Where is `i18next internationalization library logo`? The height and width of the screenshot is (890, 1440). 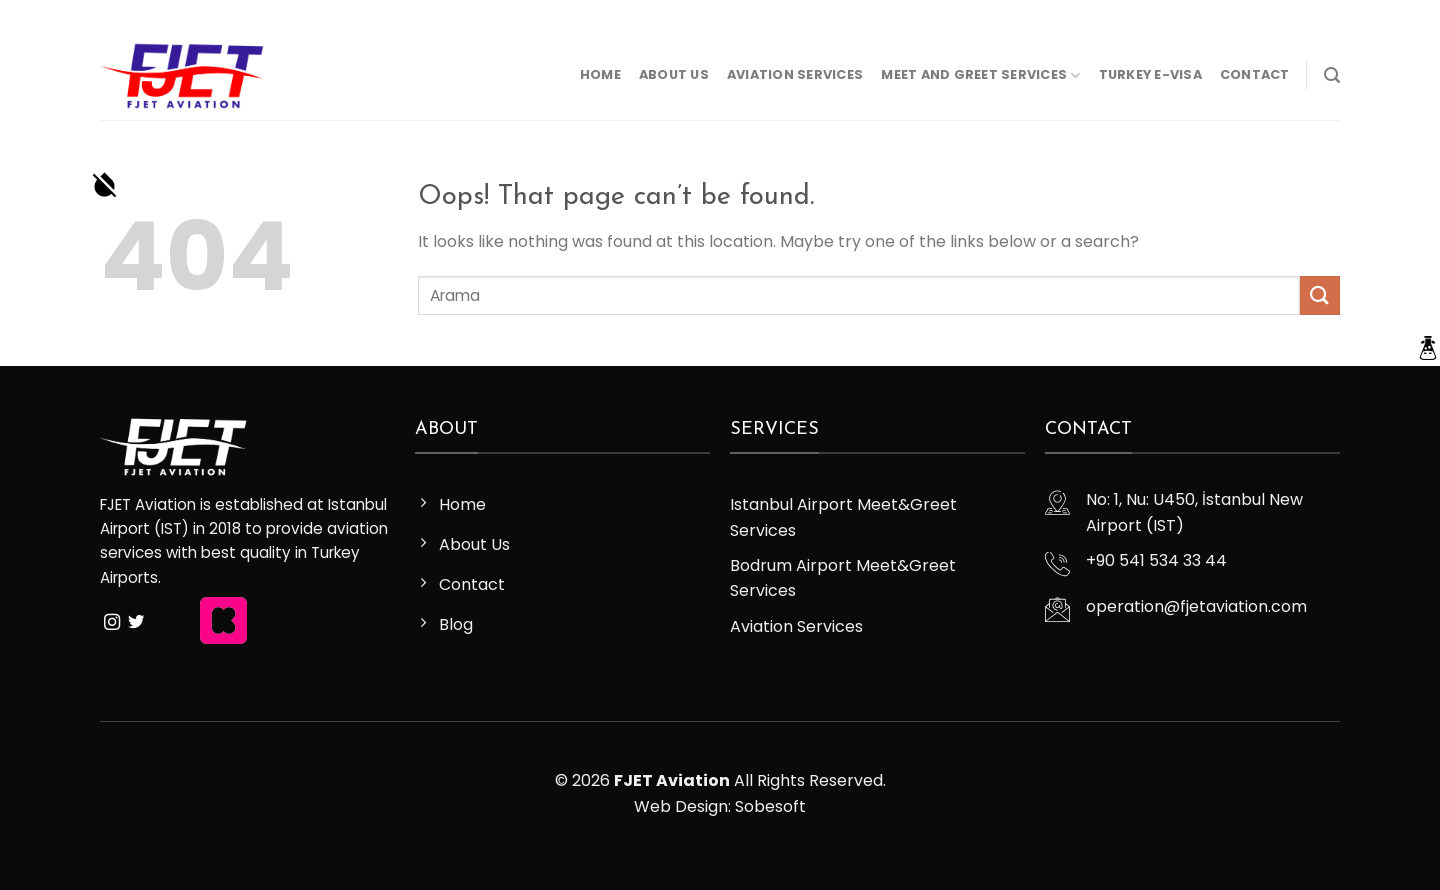
i18next internationalization library logo is located at coordinates (1428, 348).